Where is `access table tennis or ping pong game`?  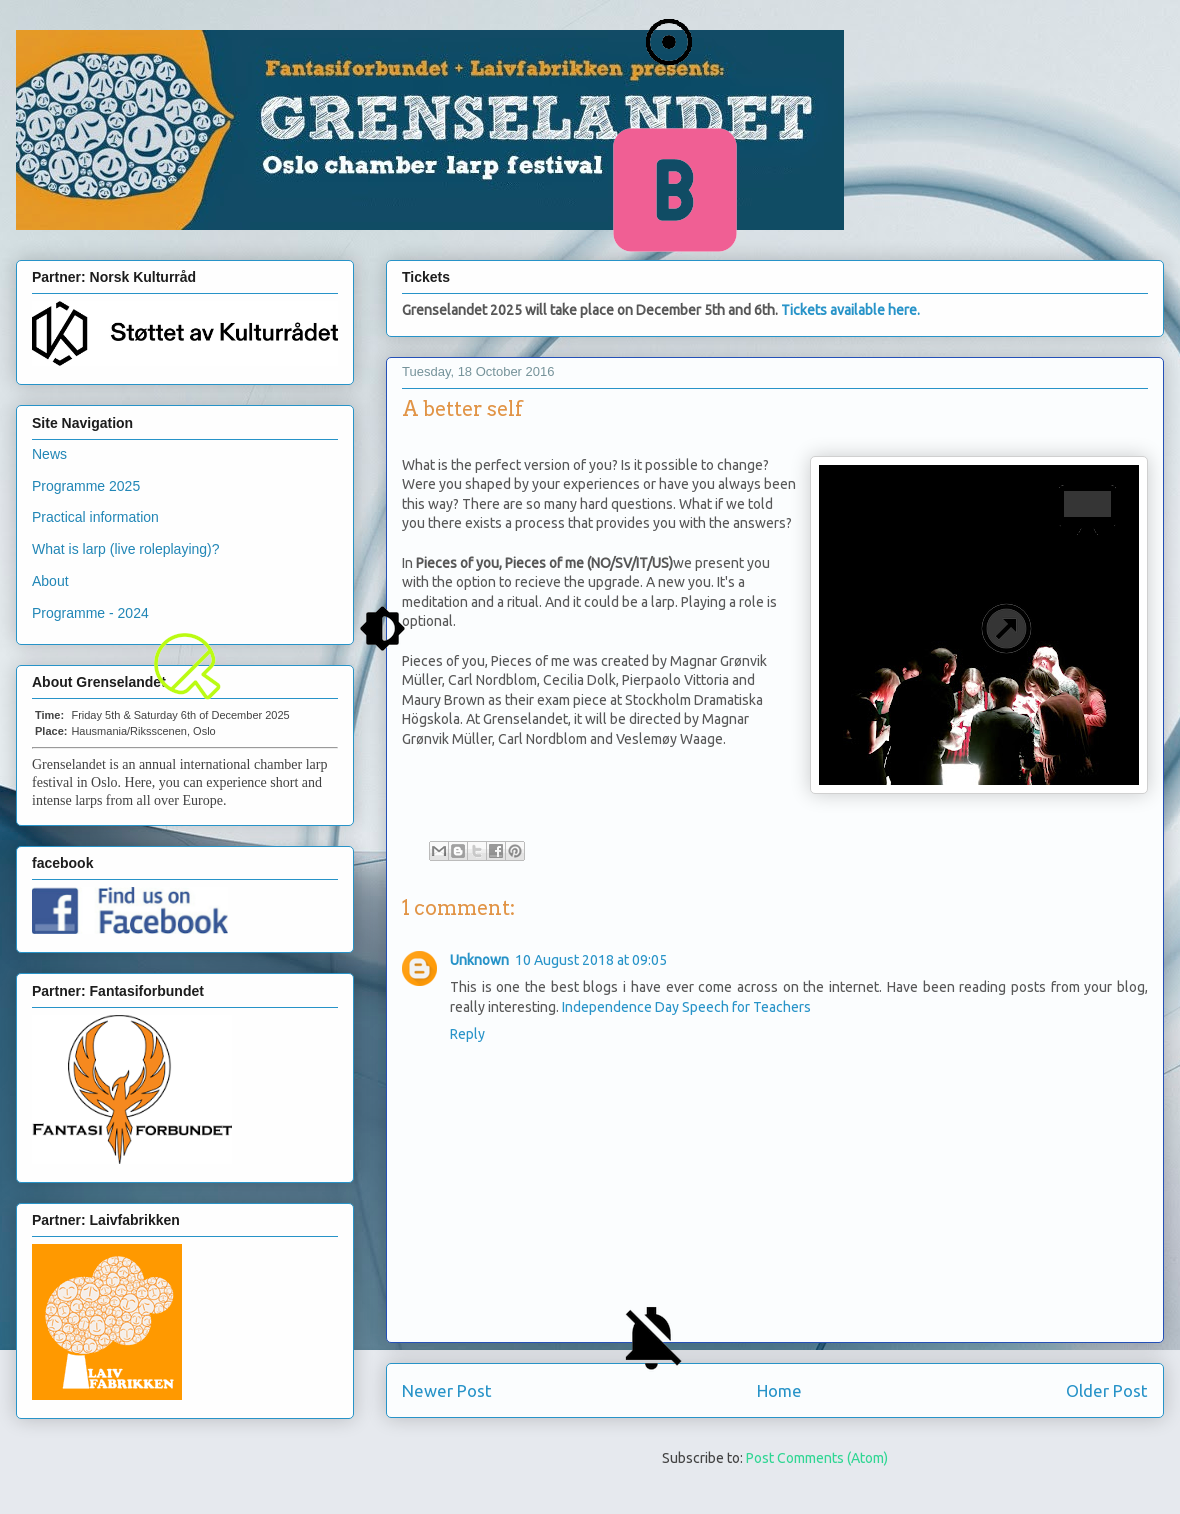
access table tennis or ping pong game is located at coordinates (186, 665).